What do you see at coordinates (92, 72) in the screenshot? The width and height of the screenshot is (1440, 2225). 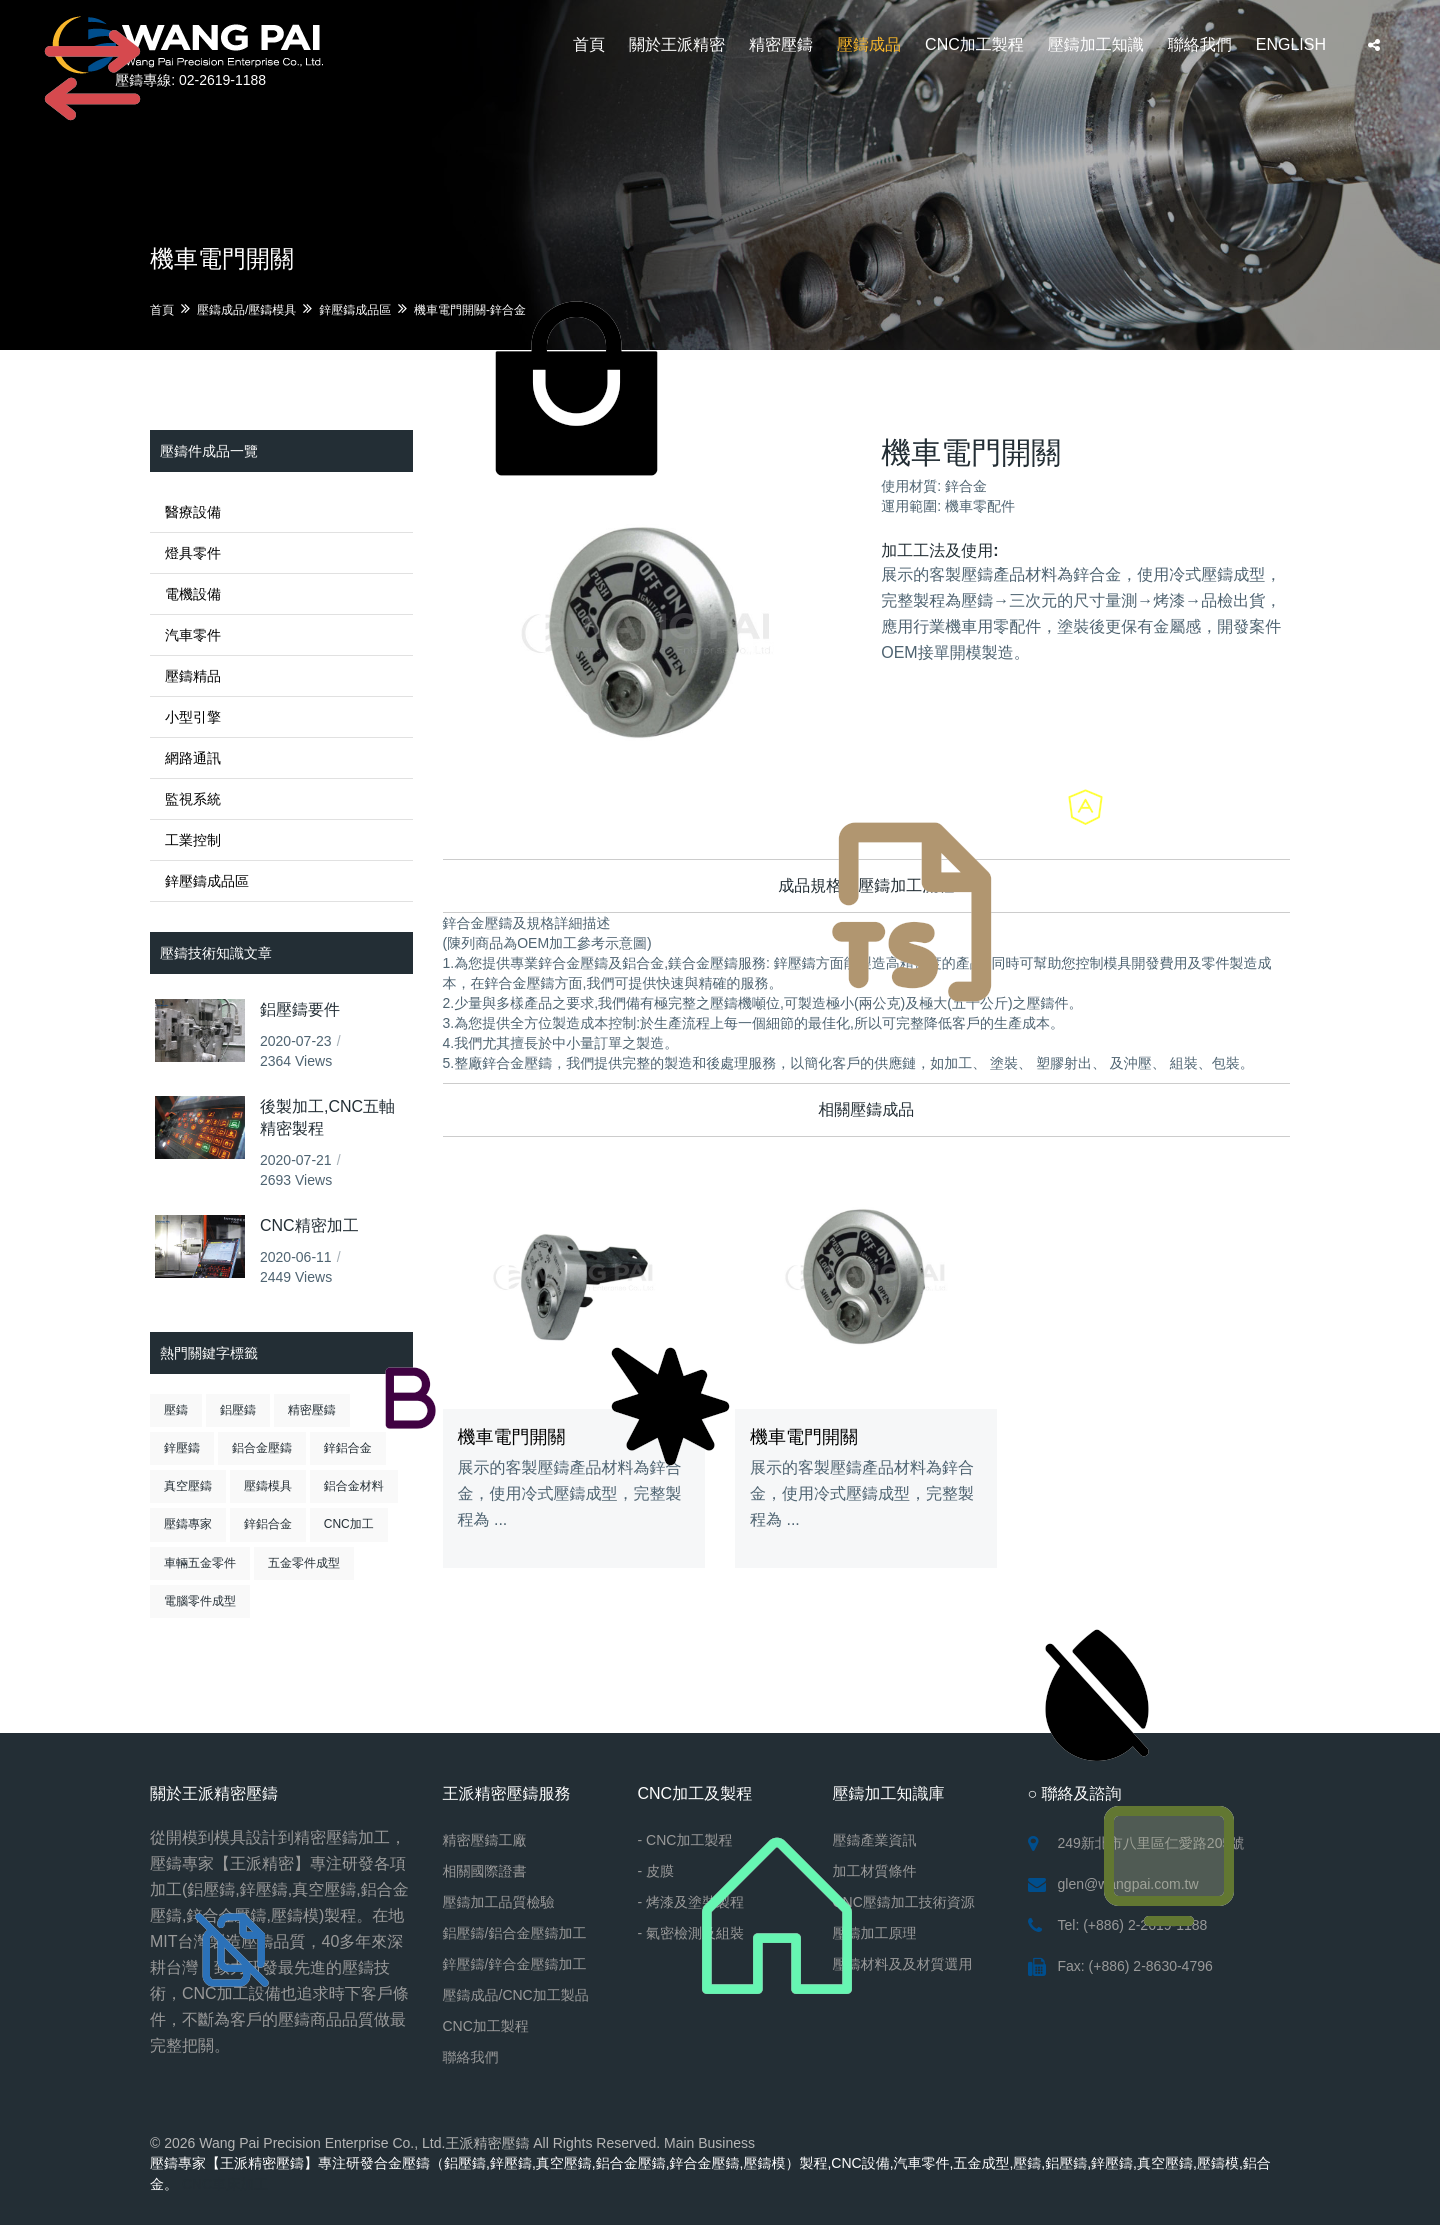 I see `swap or exchange items` at bounding box center [92, 72].